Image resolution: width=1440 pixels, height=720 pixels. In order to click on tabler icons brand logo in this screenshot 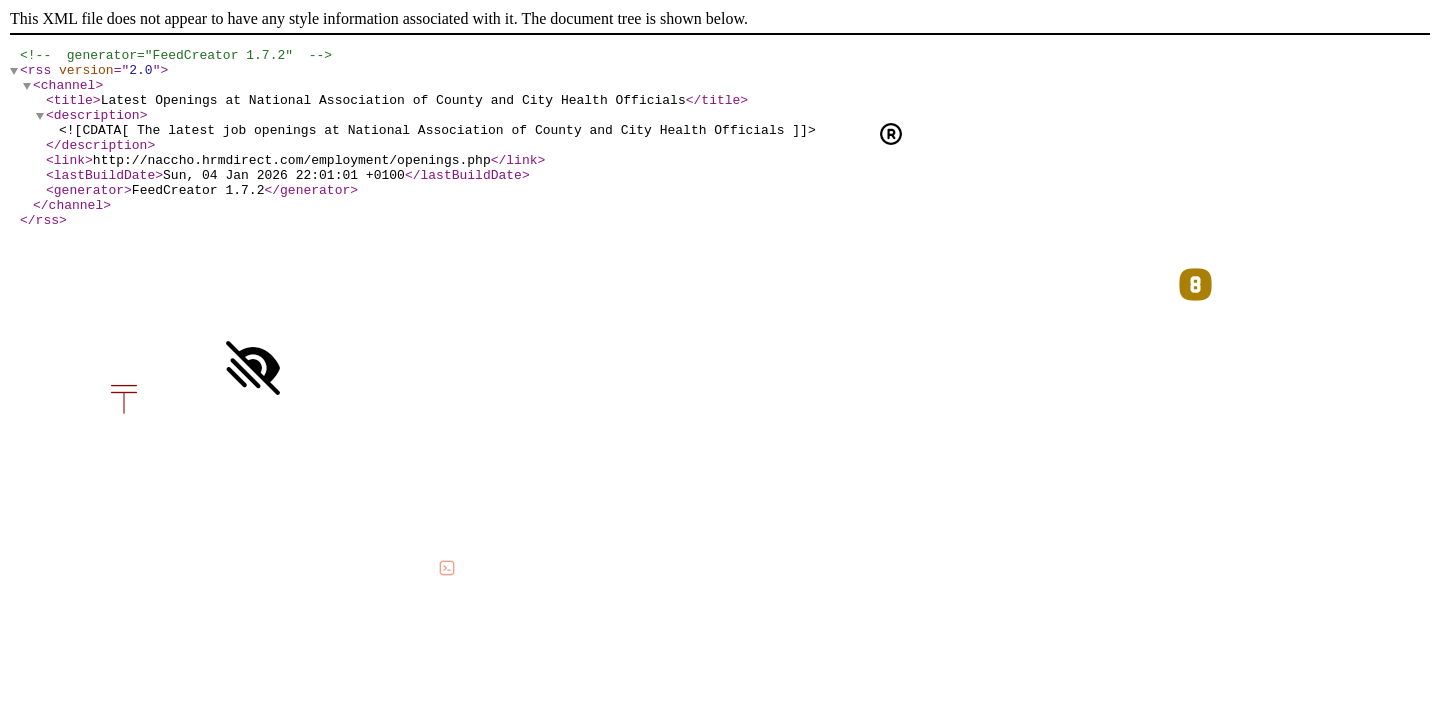, I will do `click(447, 568)`.